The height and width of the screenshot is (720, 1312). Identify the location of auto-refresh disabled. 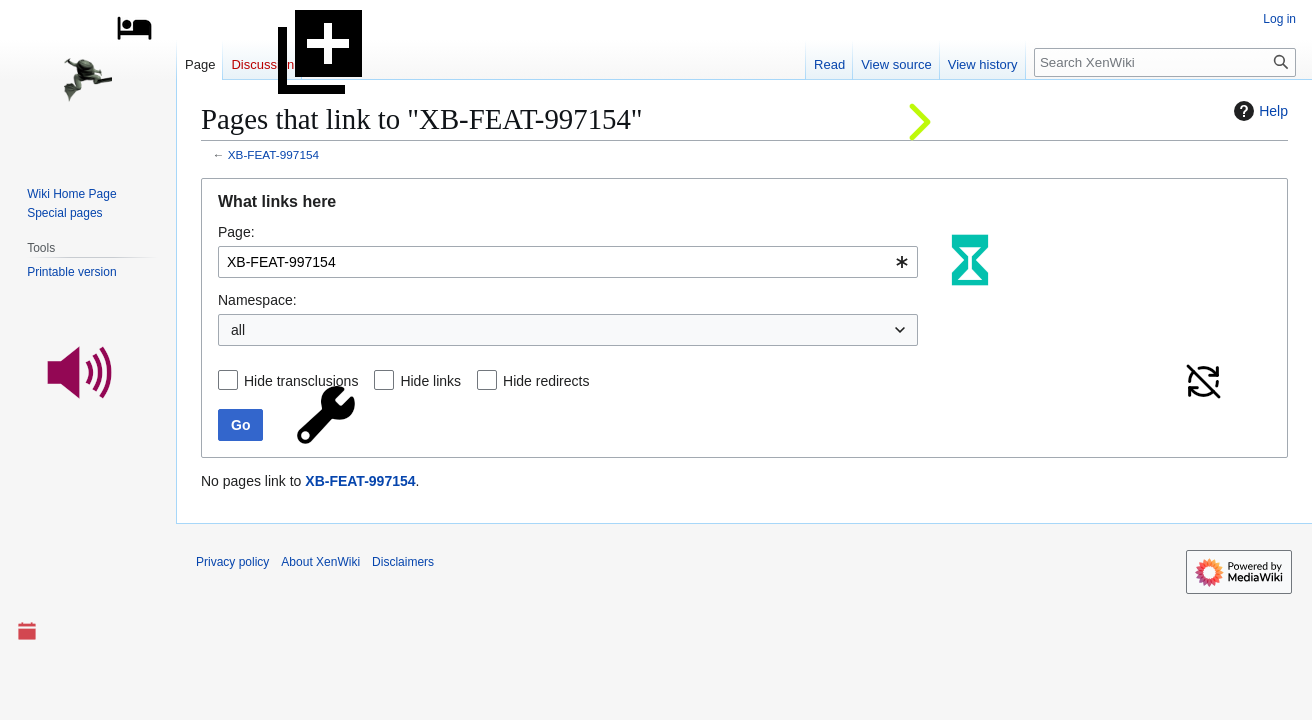
(1203, 381).